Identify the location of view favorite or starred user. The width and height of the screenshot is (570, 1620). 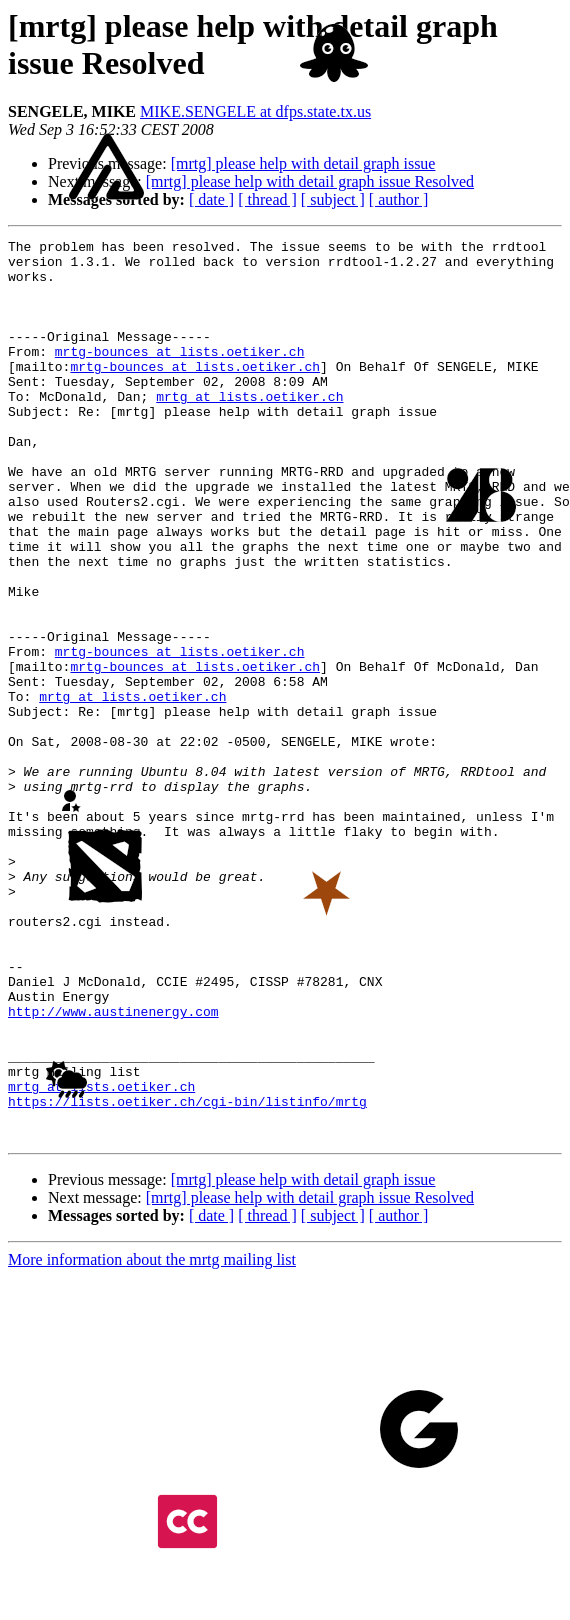
(70, 801).